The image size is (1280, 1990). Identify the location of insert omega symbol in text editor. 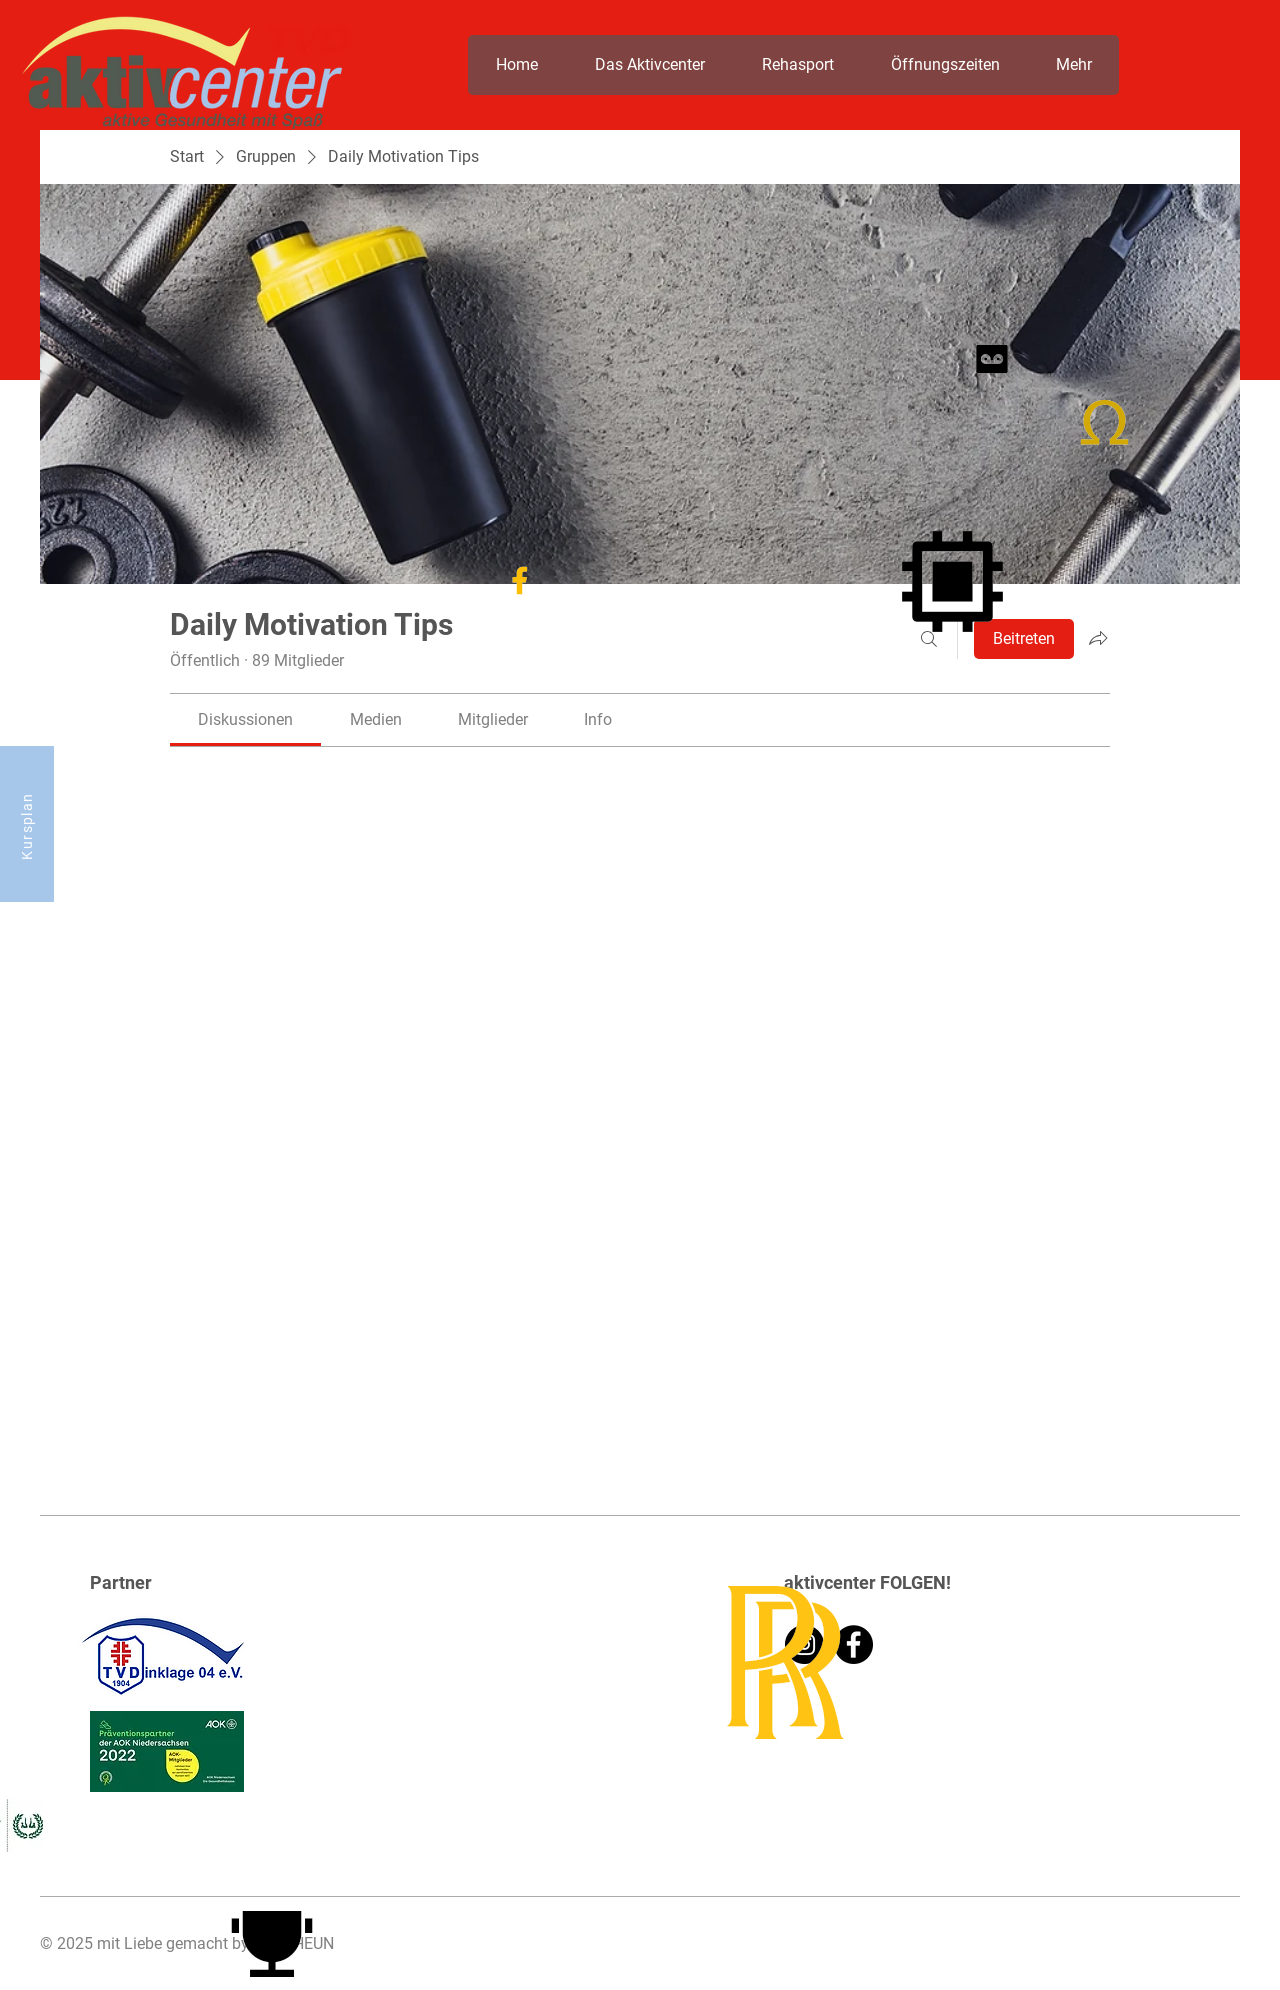
(1104, 423).